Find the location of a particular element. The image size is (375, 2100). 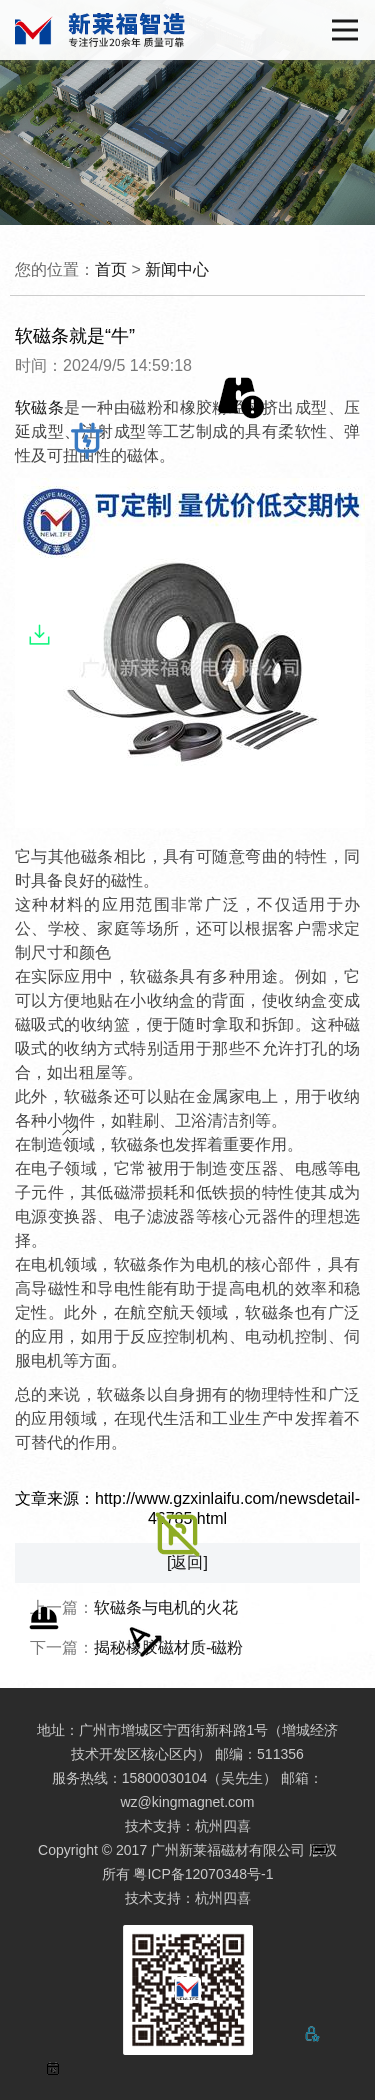

indicates positive growth or upward trend is located at coordinates (70, 1131).